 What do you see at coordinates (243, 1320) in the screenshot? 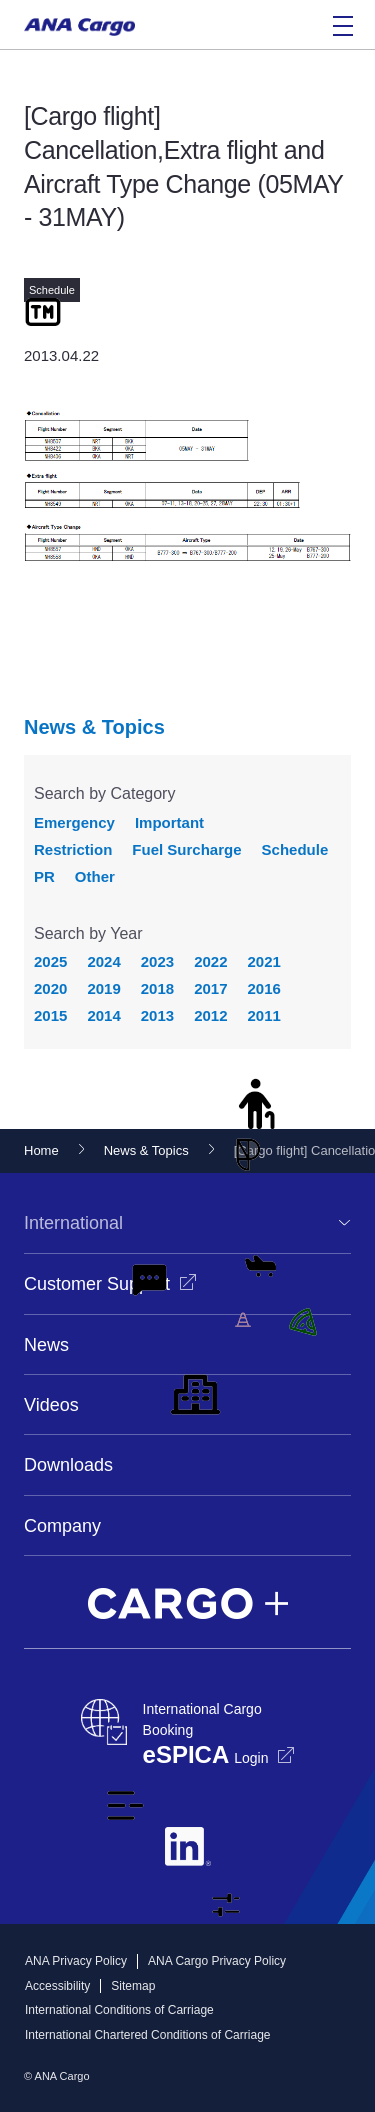
I see `indicates a work in progress or under construction area` at bounding box center [243, 1320].